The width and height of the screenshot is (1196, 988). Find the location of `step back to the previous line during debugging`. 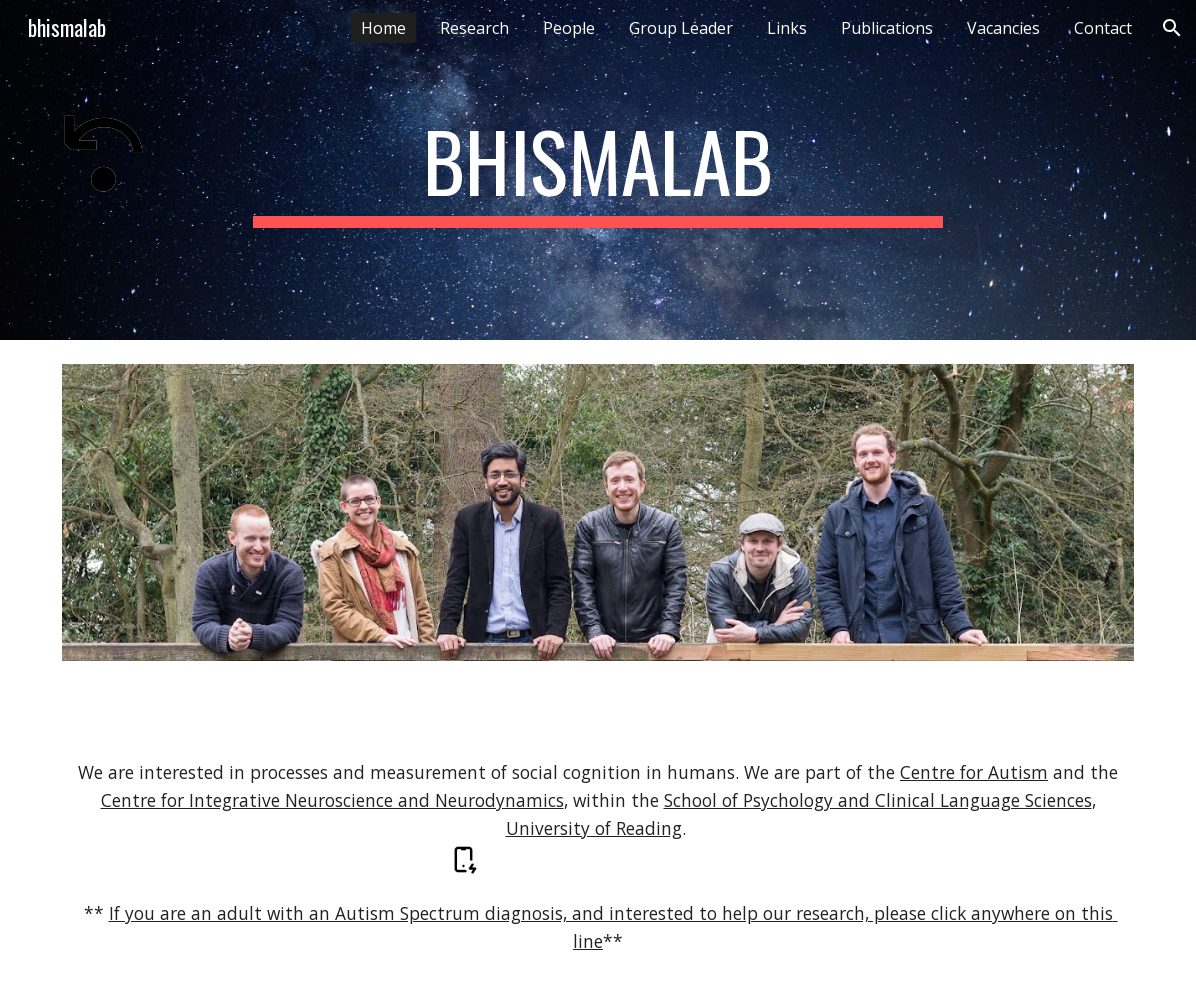

step back to the previous line during debugging is located at coordinates (103, 154).